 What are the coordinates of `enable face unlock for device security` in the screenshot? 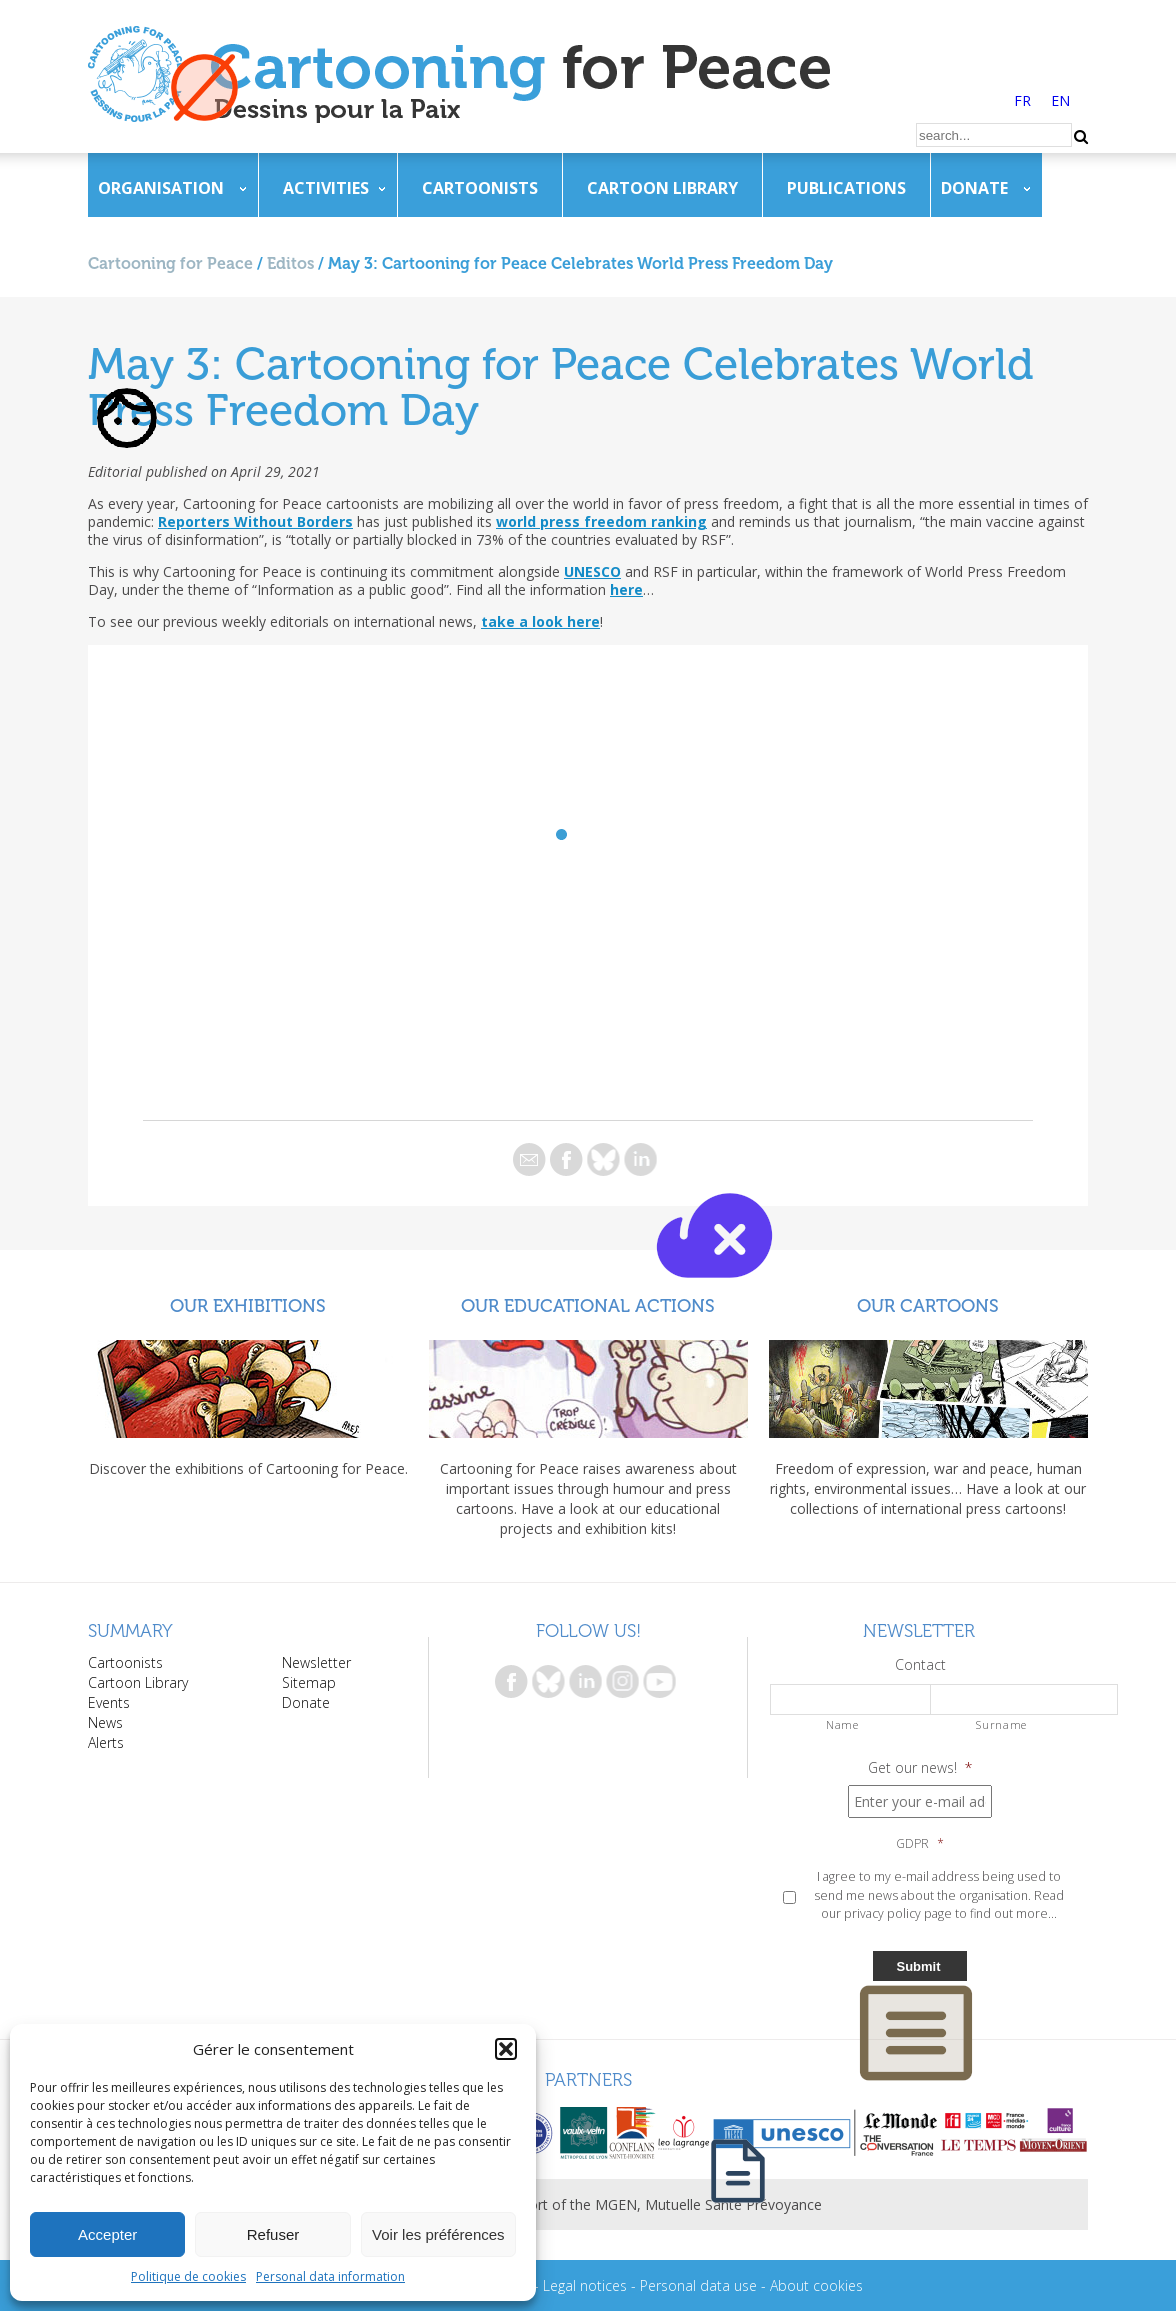 It's located at (127, 418).